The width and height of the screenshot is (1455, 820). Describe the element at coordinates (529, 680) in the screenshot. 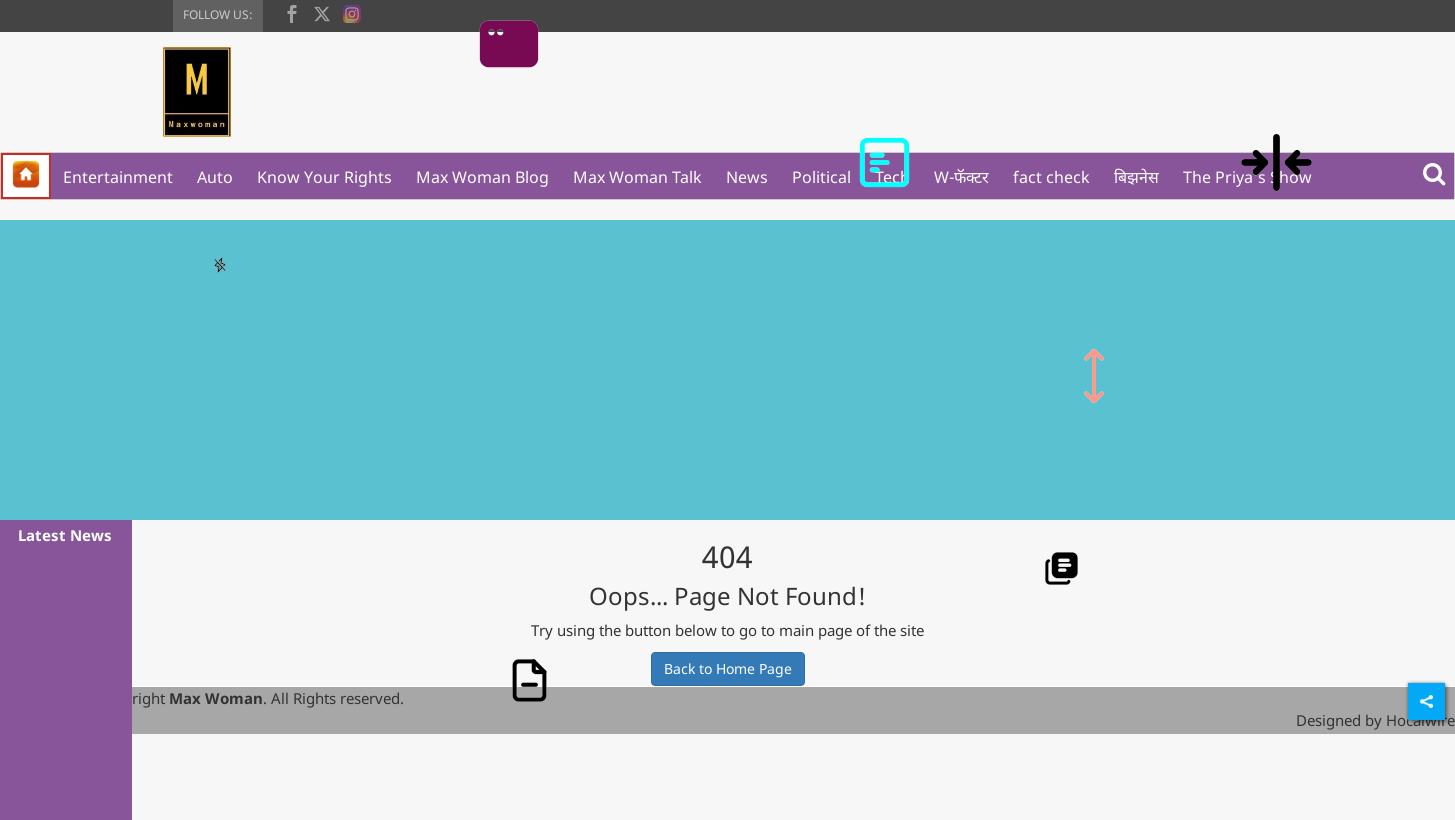

I see `remove a file from the list` at that location.